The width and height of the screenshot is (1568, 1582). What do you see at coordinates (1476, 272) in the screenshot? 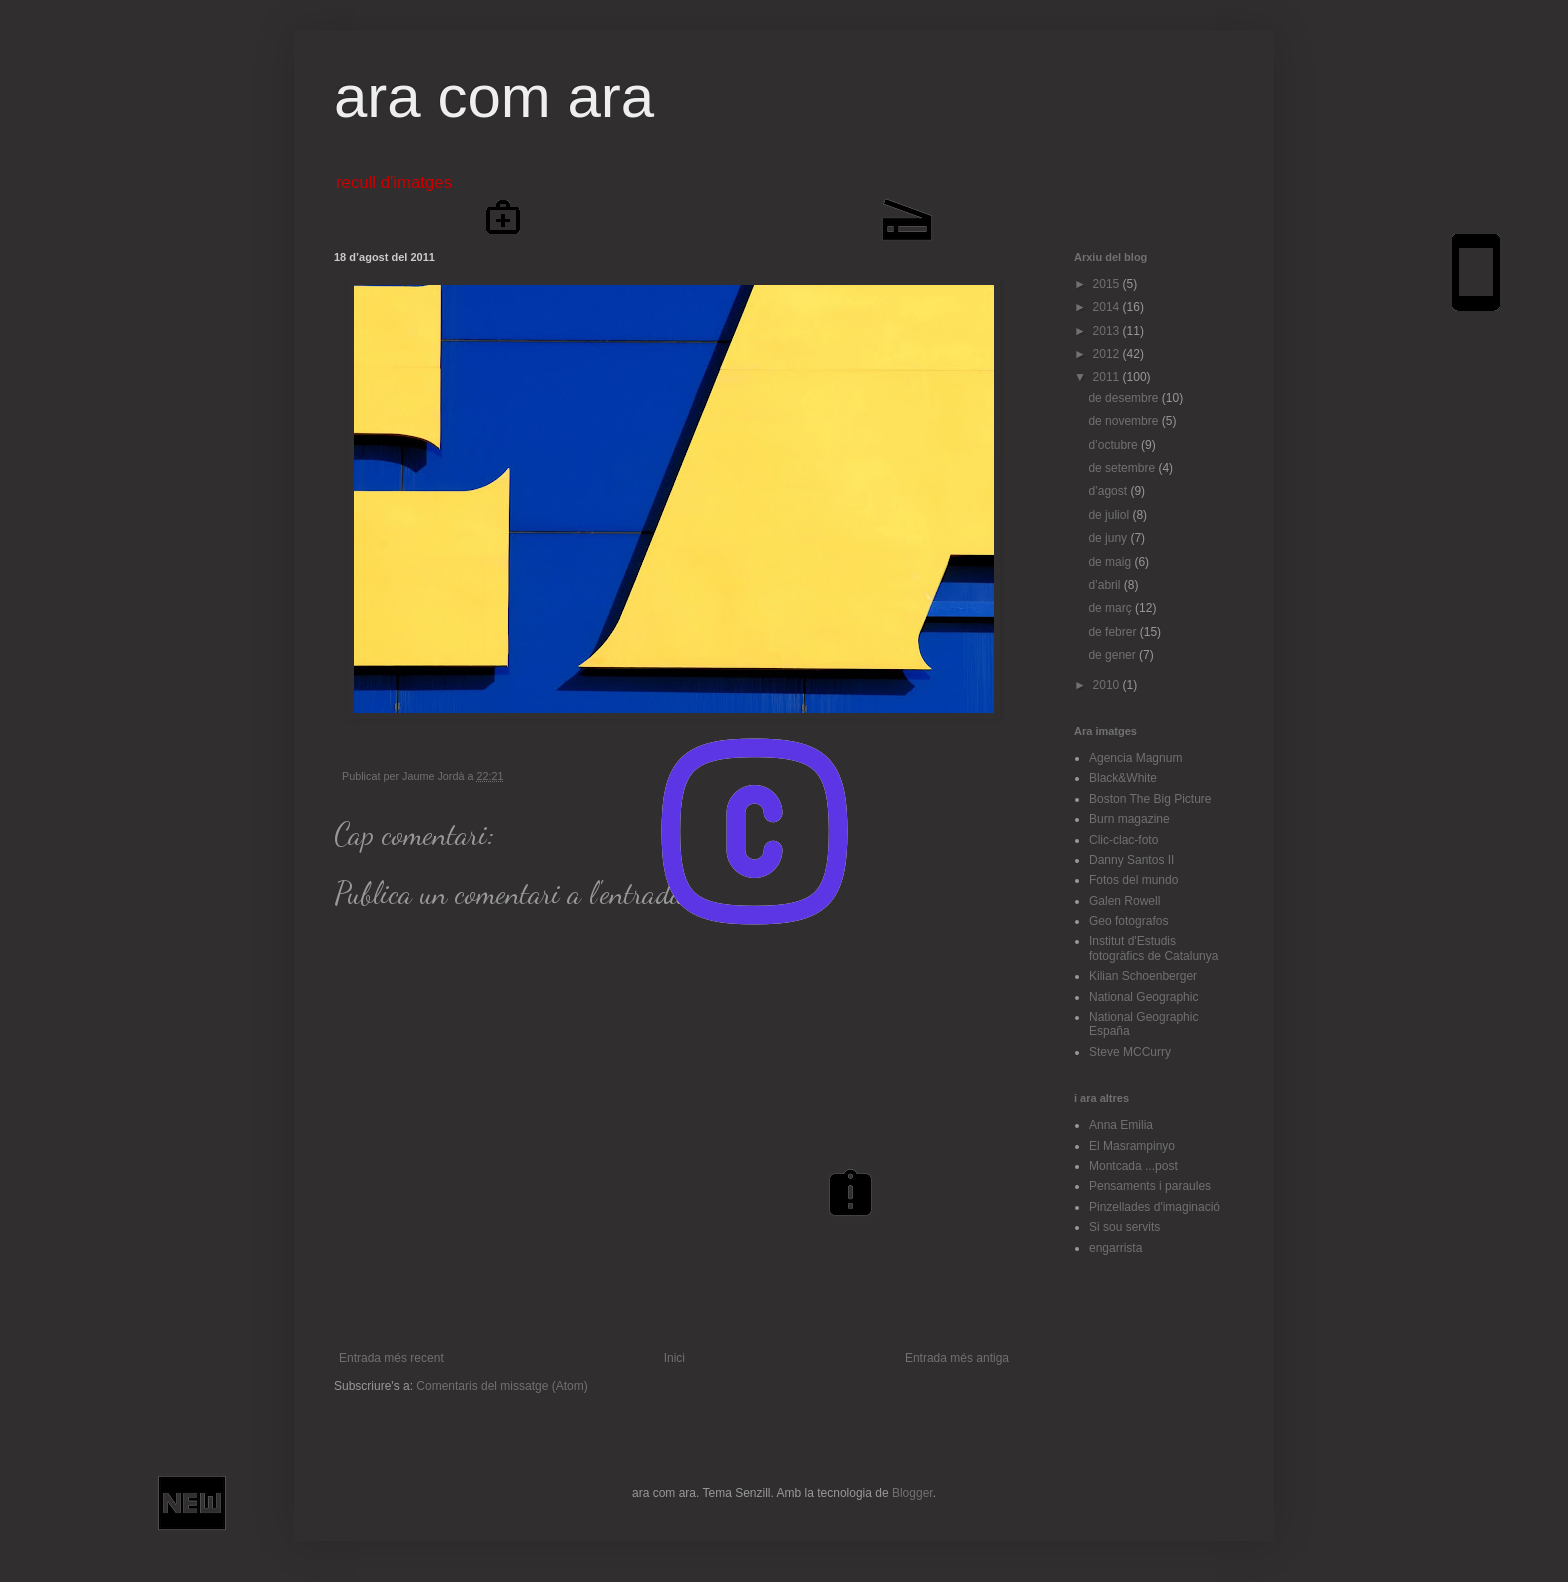
I see `view on mobile device` at bounding box center [1476, 272].